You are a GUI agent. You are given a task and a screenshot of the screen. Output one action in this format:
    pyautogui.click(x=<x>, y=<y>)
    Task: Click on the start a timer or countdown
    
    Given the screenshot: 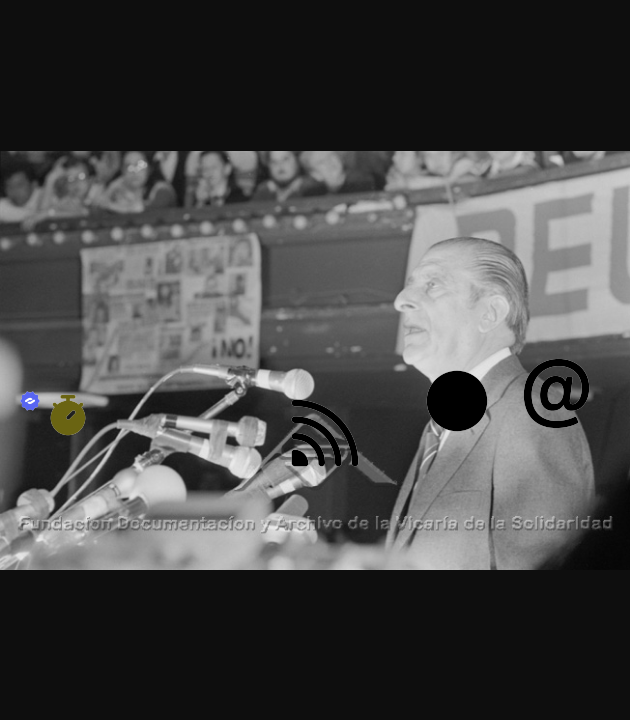 What is the action you would take?
    pyautogui.click(x=68, y=416)
    